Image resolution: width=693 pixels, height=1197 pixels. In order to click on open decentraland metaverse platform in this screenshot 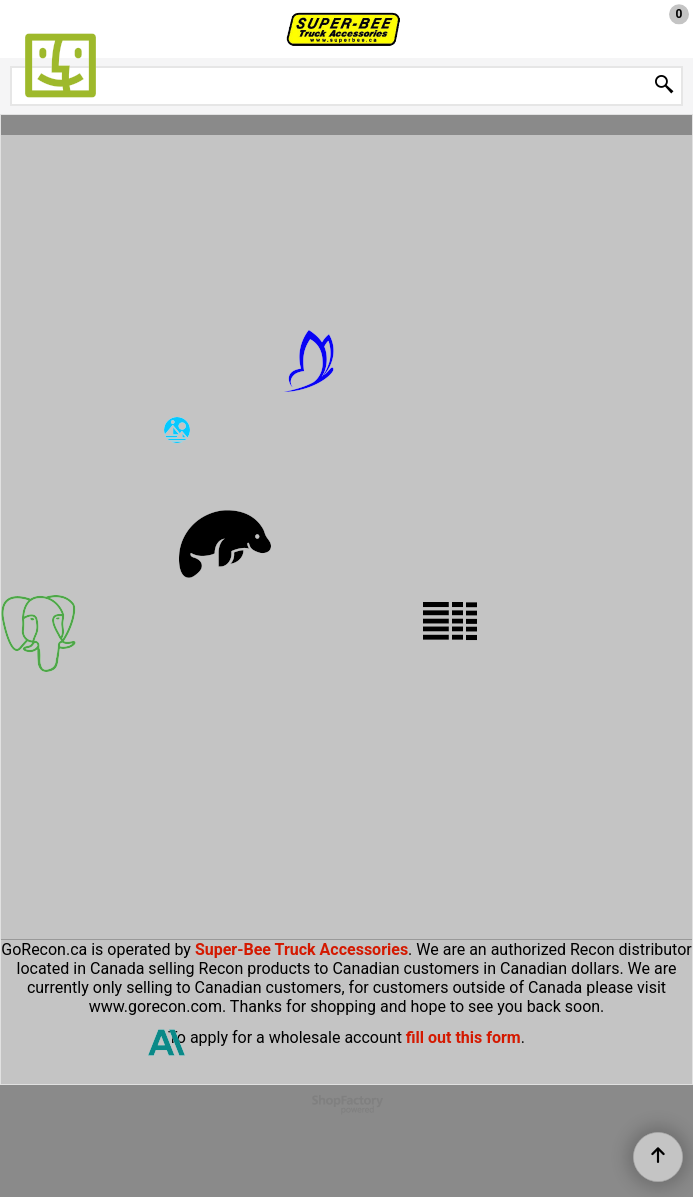, I will do `click(177, 430)`.